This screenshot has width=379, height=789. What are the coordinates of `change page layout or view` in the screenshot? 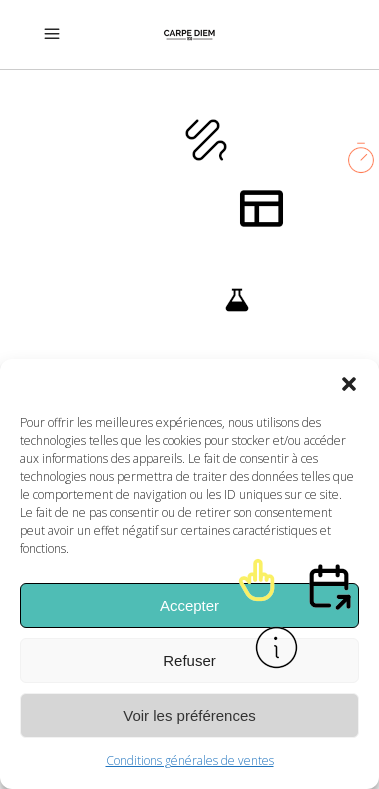 It's located at (261, 208).